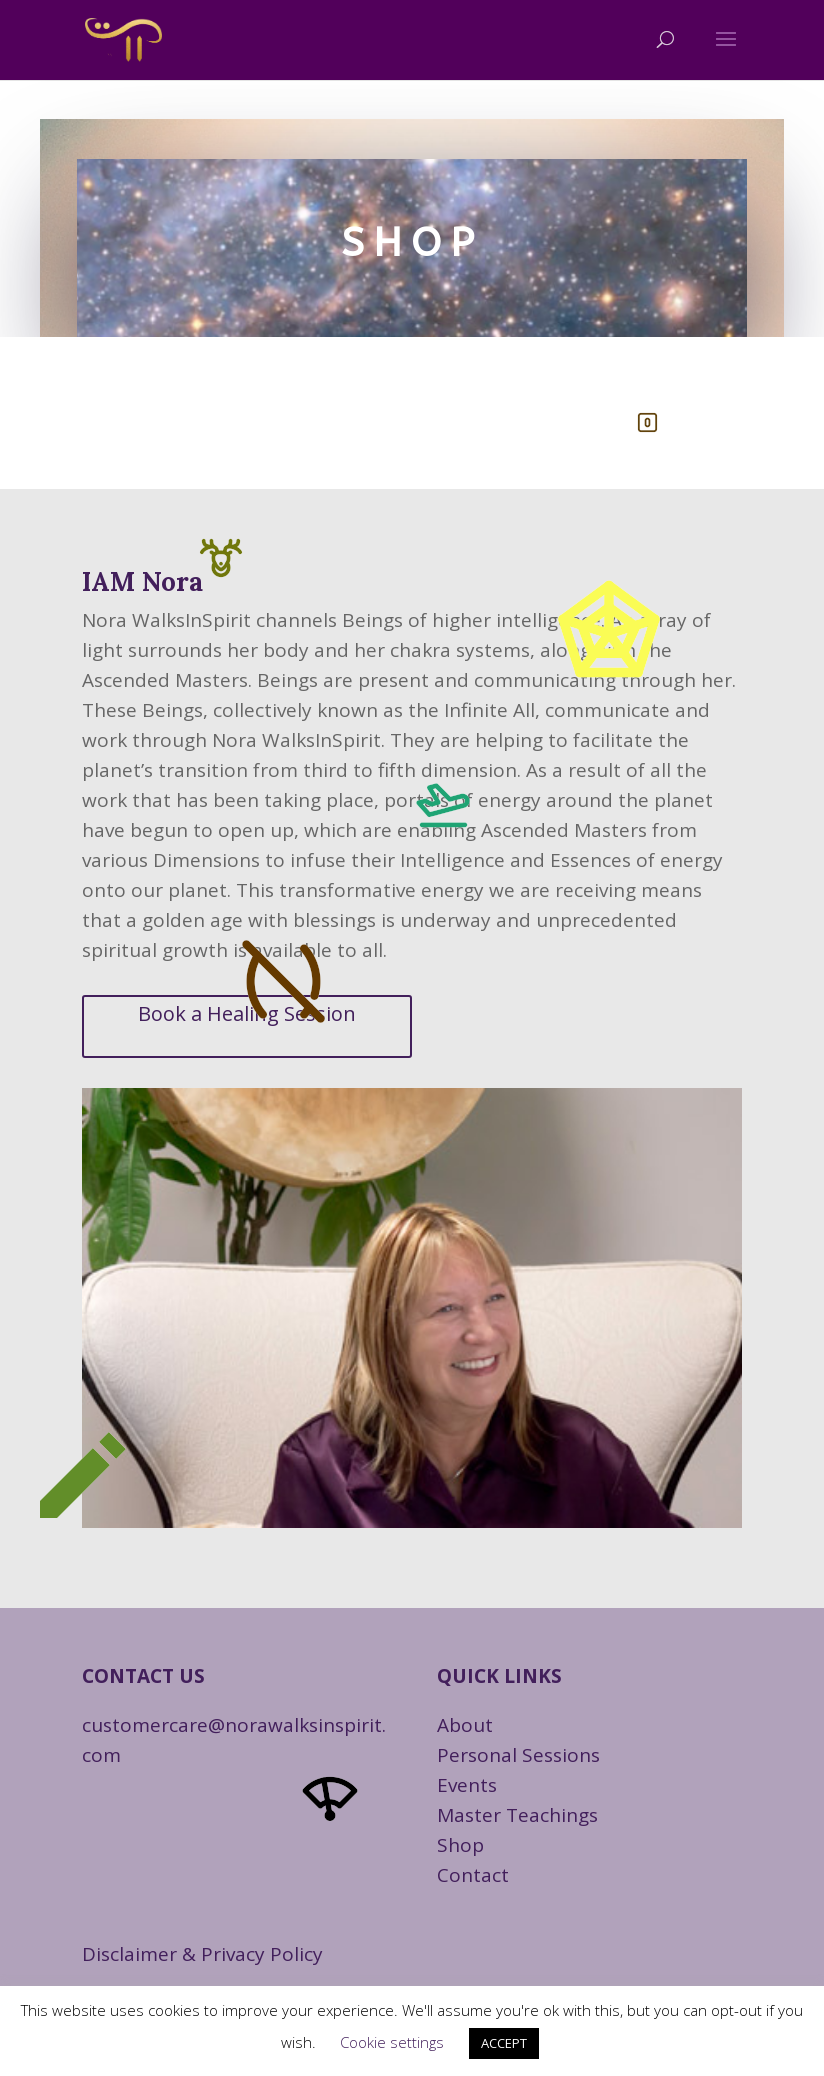 The height and width of the screenshot is (2076, 824). I want to click on edit this item, so click(83, 1475).